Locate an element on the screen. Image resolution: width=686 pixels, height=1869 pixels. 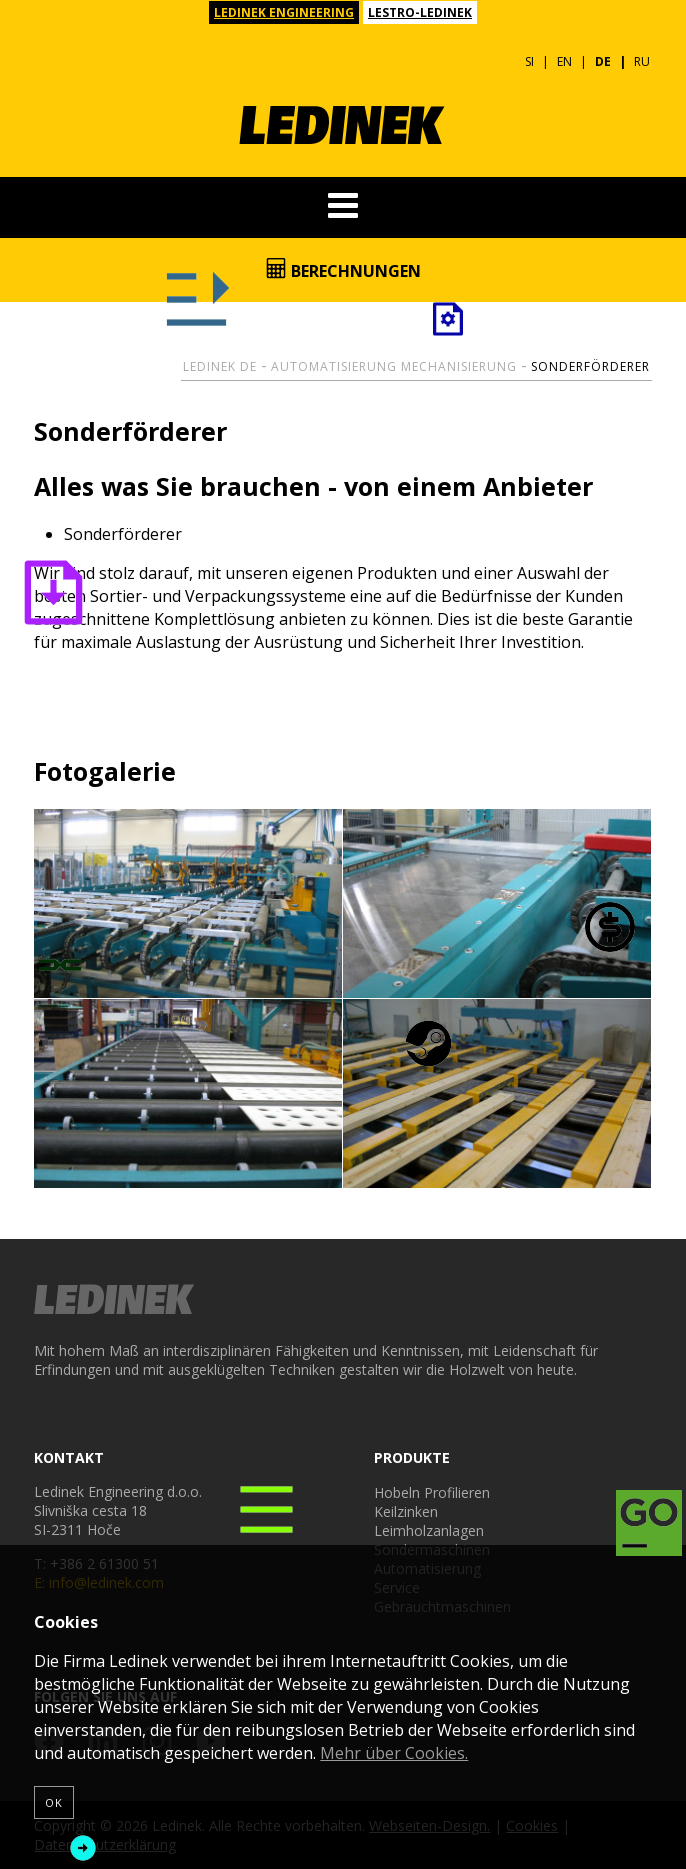
proceed to the next step is located at coordinates (83, 1848).